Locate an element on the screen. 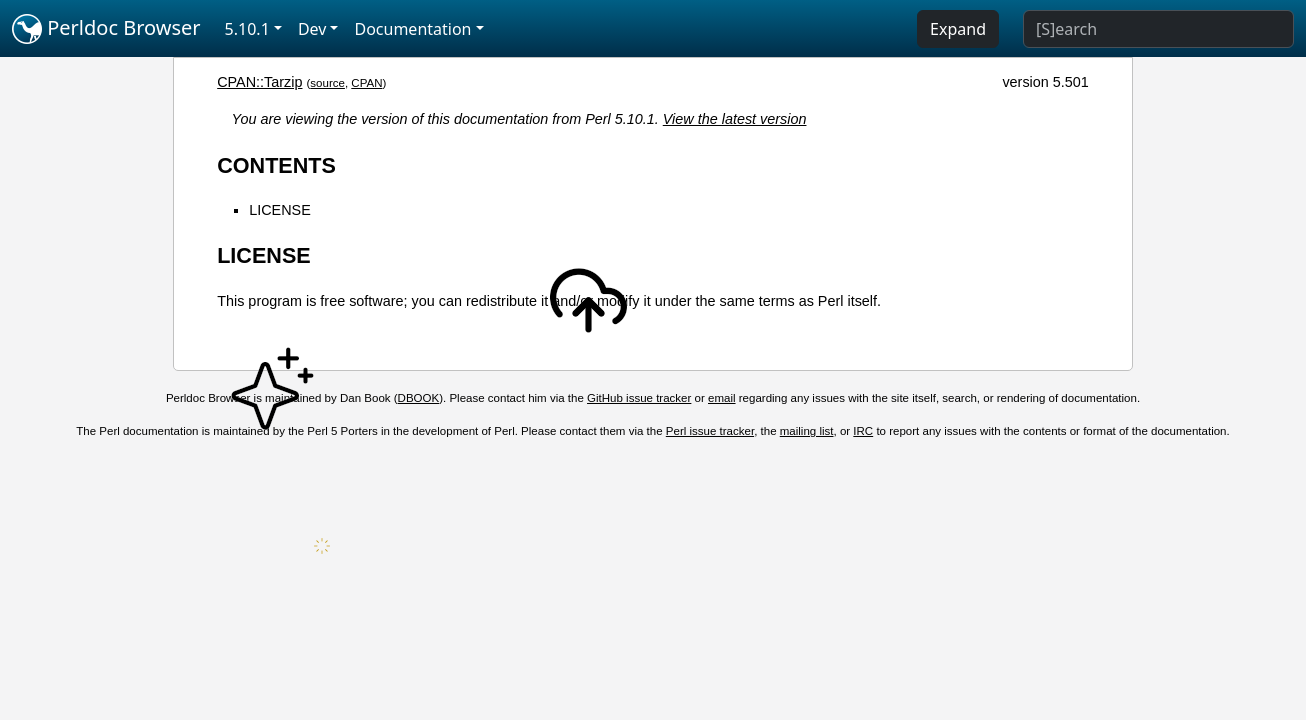 Image resolution: width=1306 pixels, height=720 pixels. upload file to cloud storage is located at coordinates (588, 300).